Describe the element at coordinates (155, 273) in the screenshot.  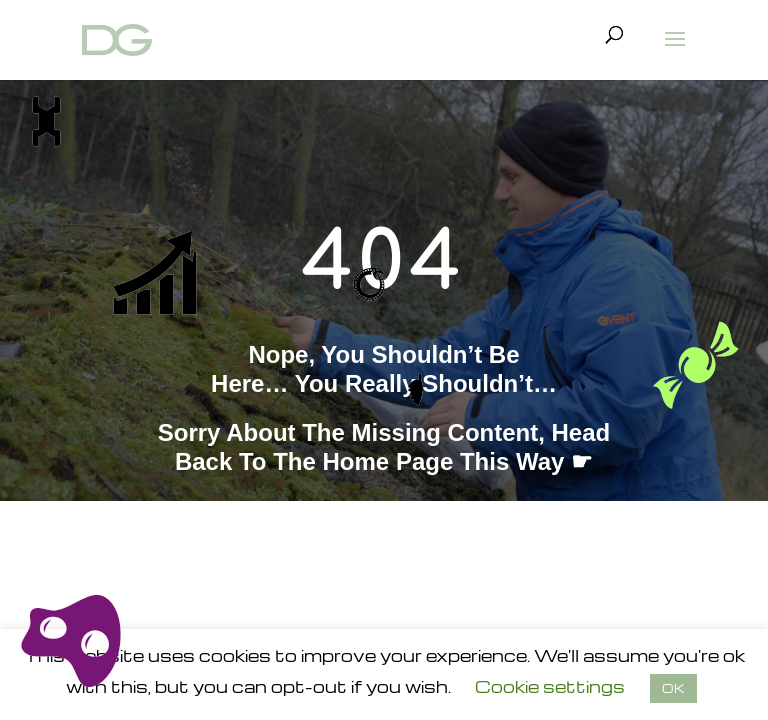
I see `view your progress or level advancement` at that location.